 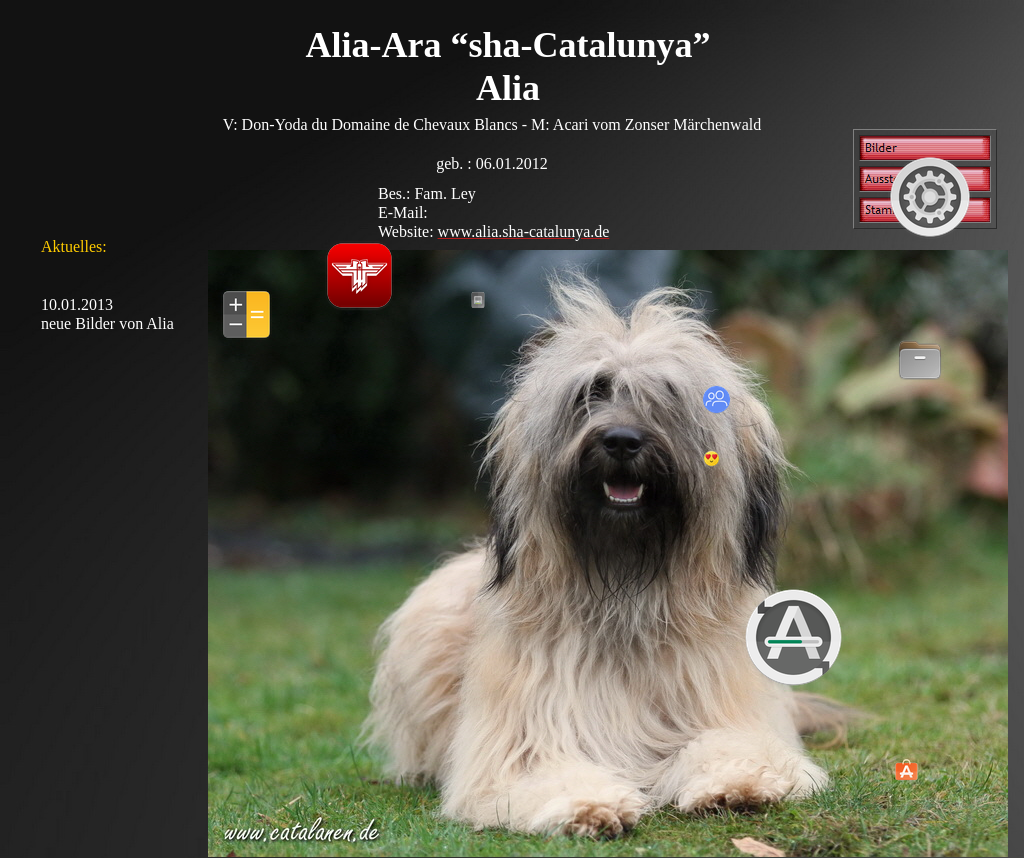 What do you see at coordinates (906, 771) in the screenshot?
I see `open the software store to browse and install applications` at bounding box center [906, 771].